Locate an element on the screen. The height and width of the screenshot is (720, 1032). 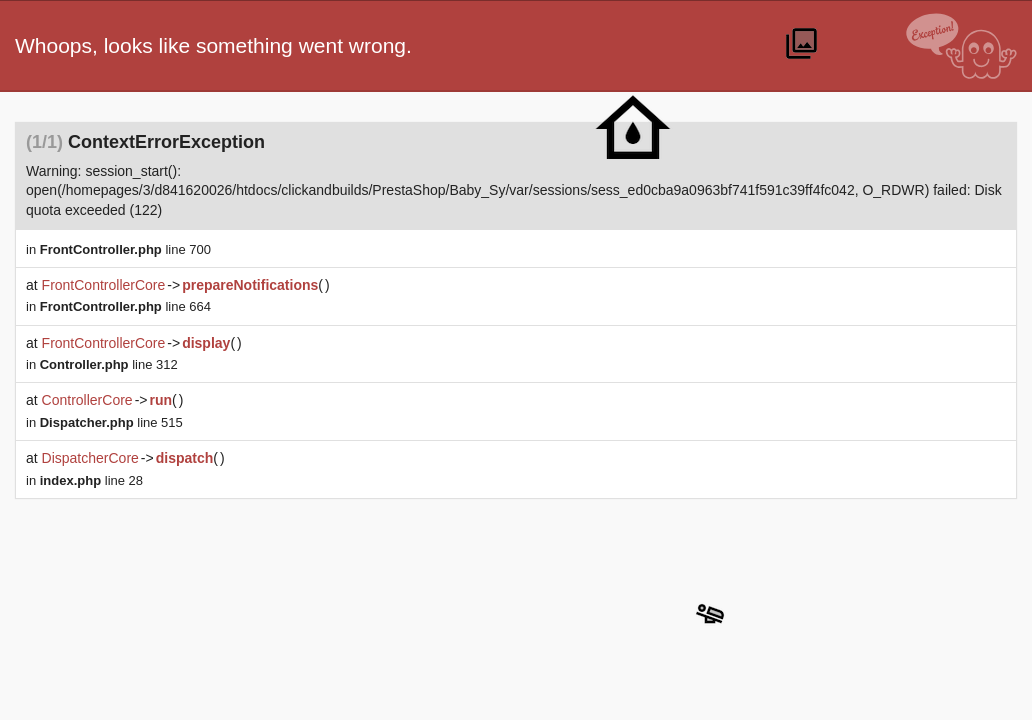
view photo collections or albums is located at coordinates (801, 43).